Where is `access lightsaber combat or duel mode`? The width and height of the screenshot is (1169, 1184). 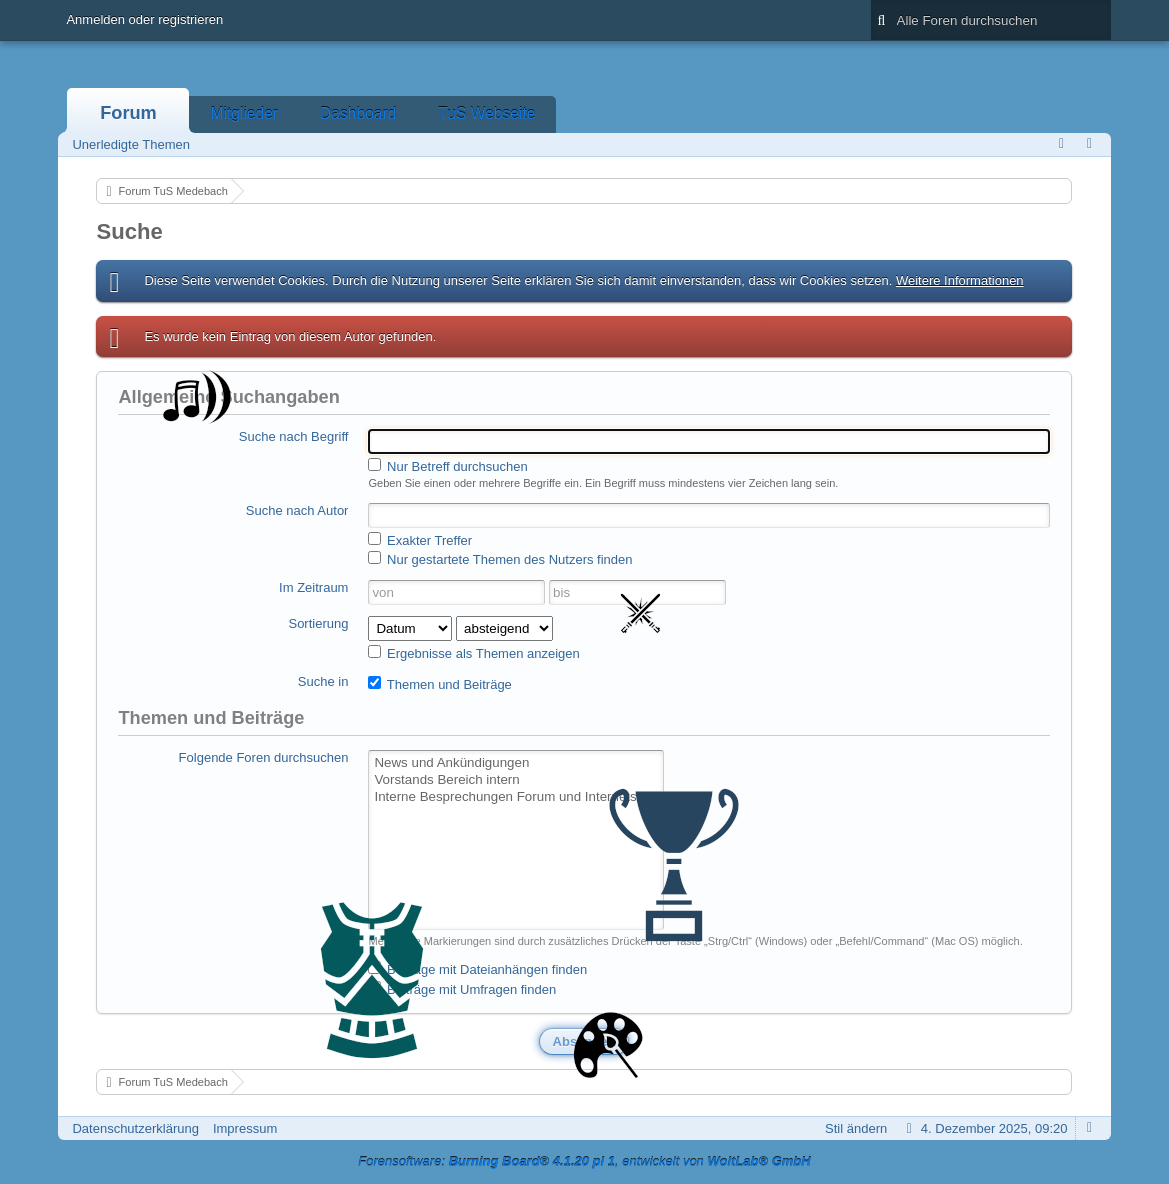 access lightsaber combat or duel mode is located at coordinates (640, 613).